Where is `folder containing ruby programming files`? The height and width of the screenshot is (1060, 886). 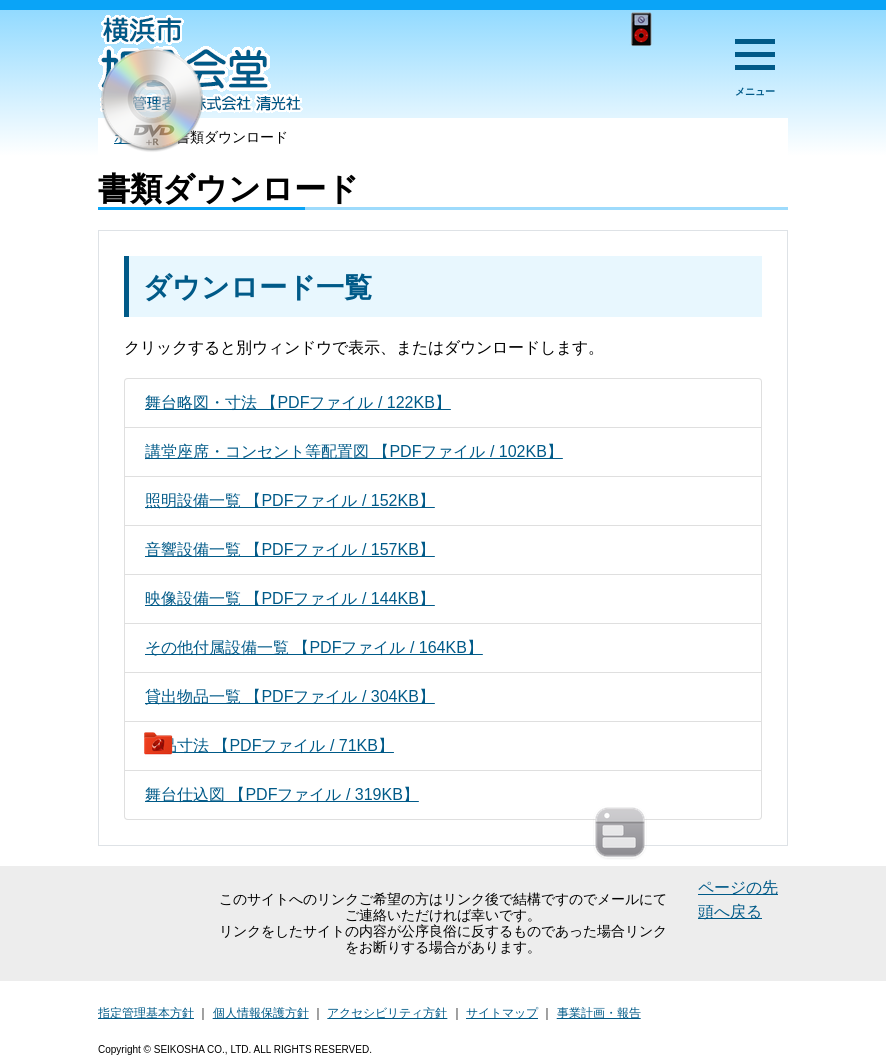 folder containing ruby programming files is located at coordinates (158, 744).